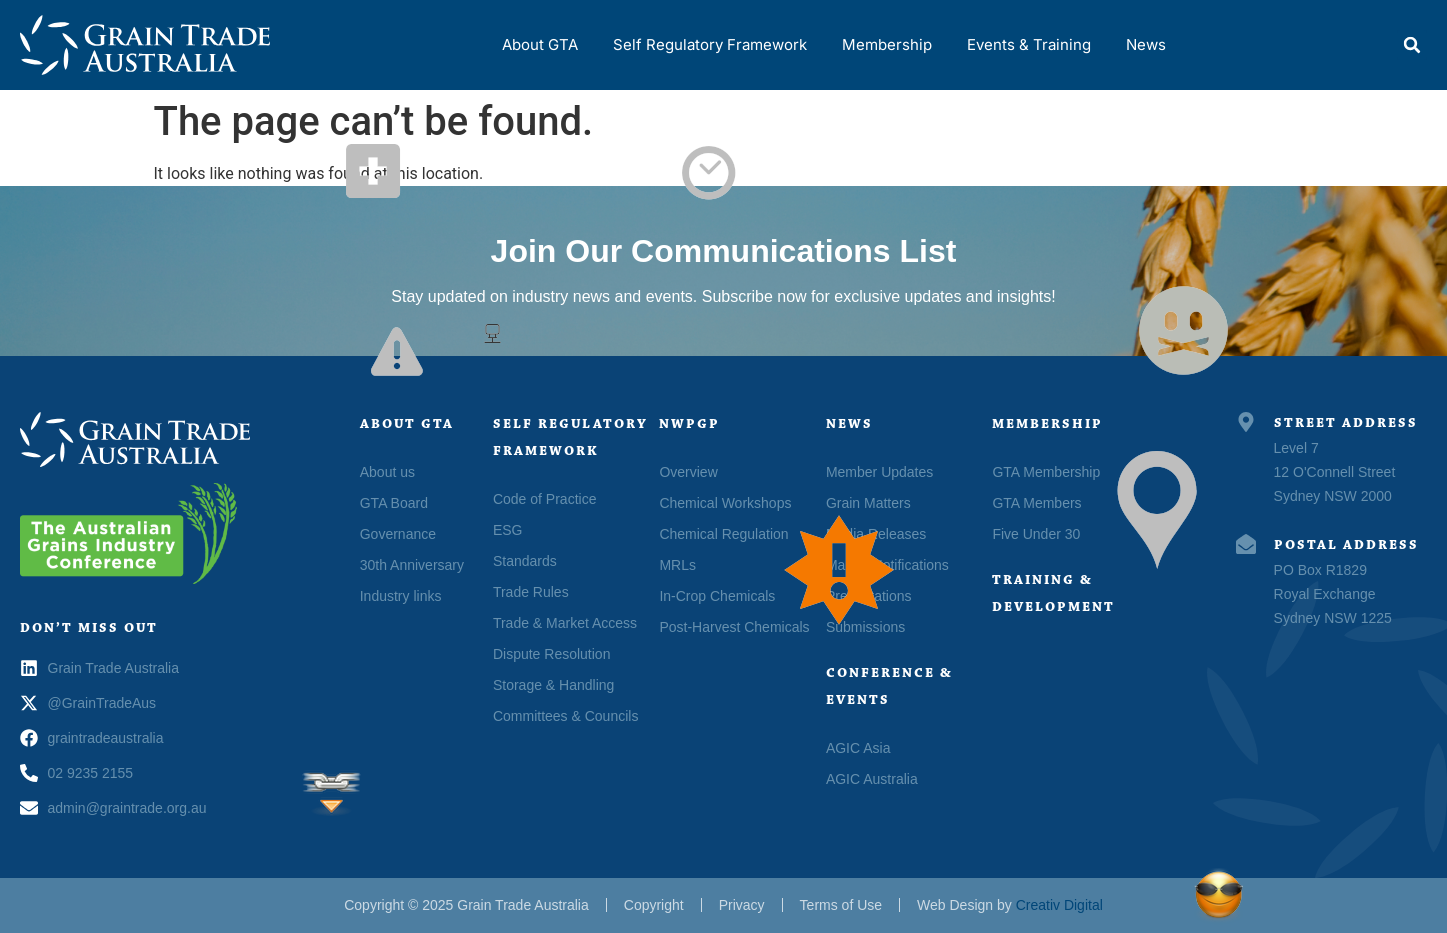 The height and width of the screenshot is (933, 1447). What do you see at coordinates (839, 570) in the screenshot?
I see `indicates a critical software update is available` at bounding box center [839, 570].